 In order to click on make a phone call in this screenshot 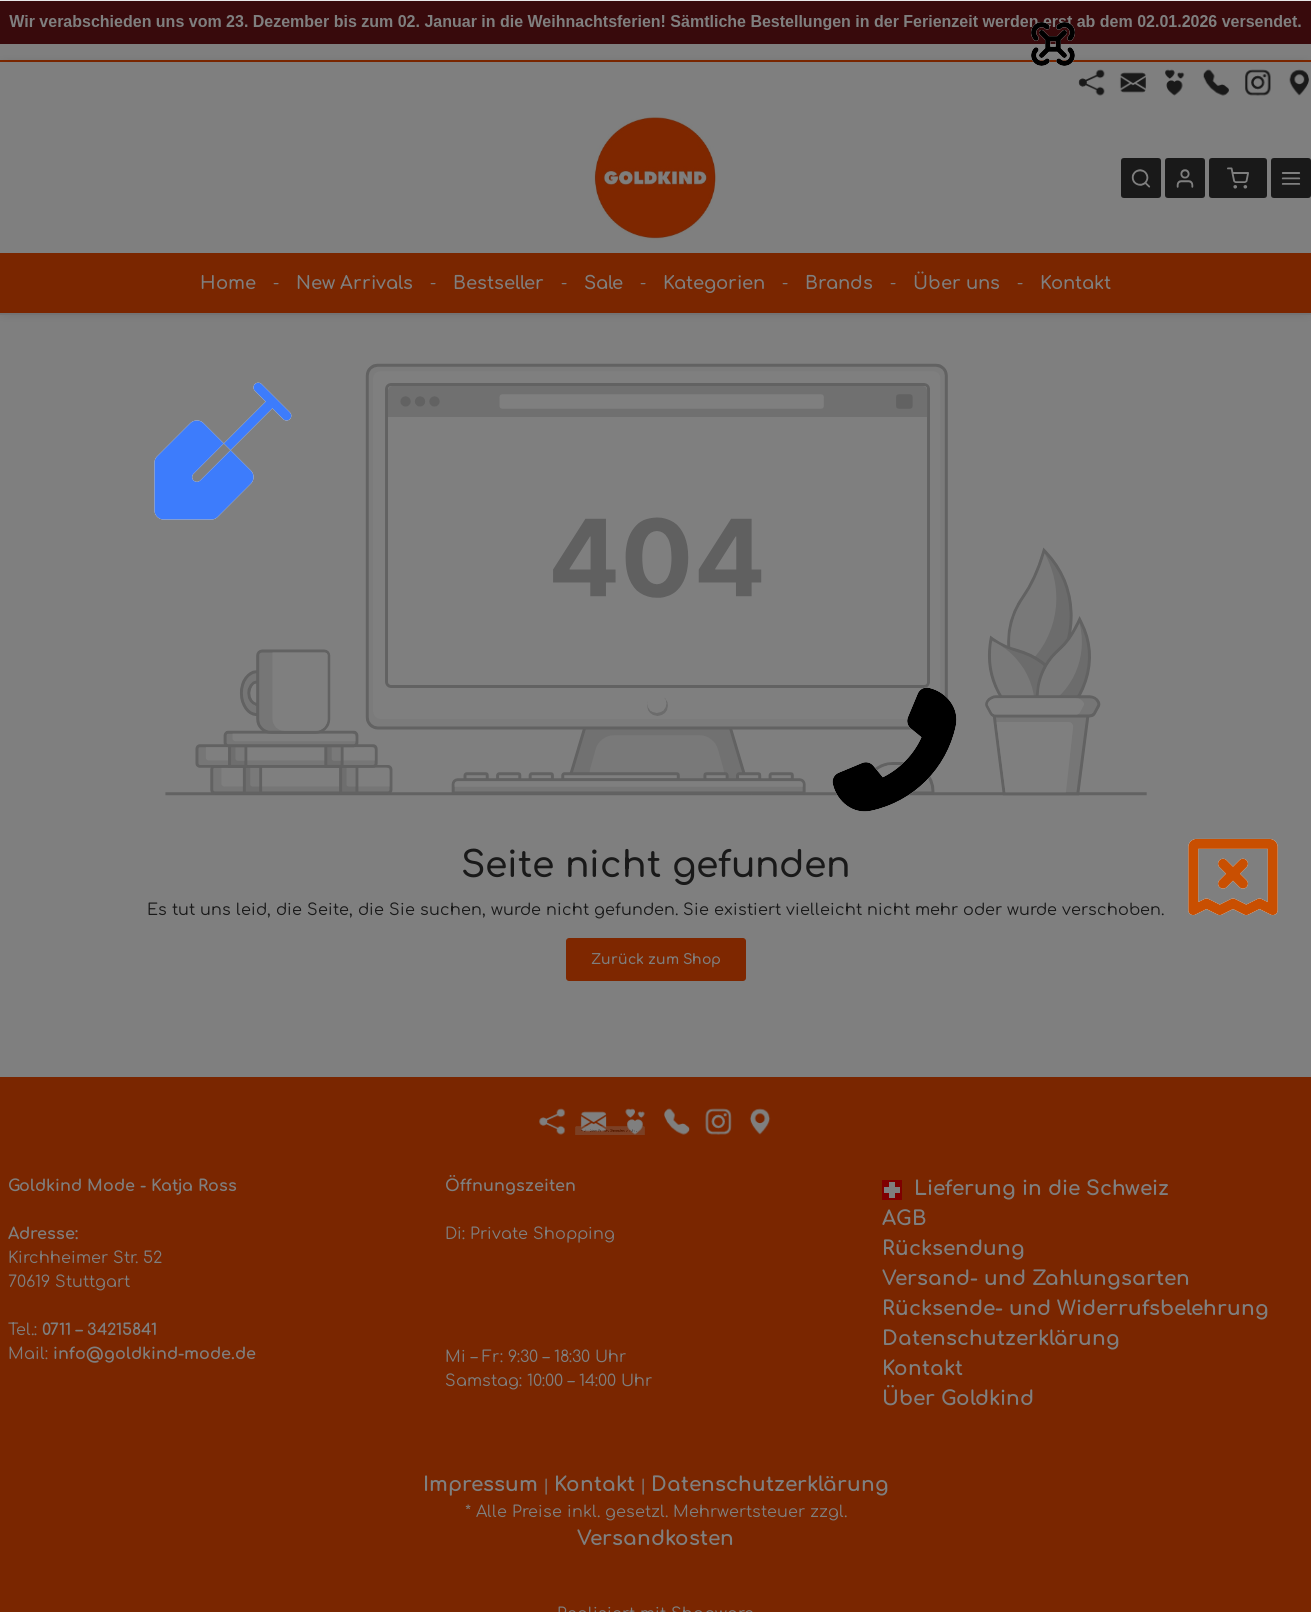, I will do `click(894, 749)`.